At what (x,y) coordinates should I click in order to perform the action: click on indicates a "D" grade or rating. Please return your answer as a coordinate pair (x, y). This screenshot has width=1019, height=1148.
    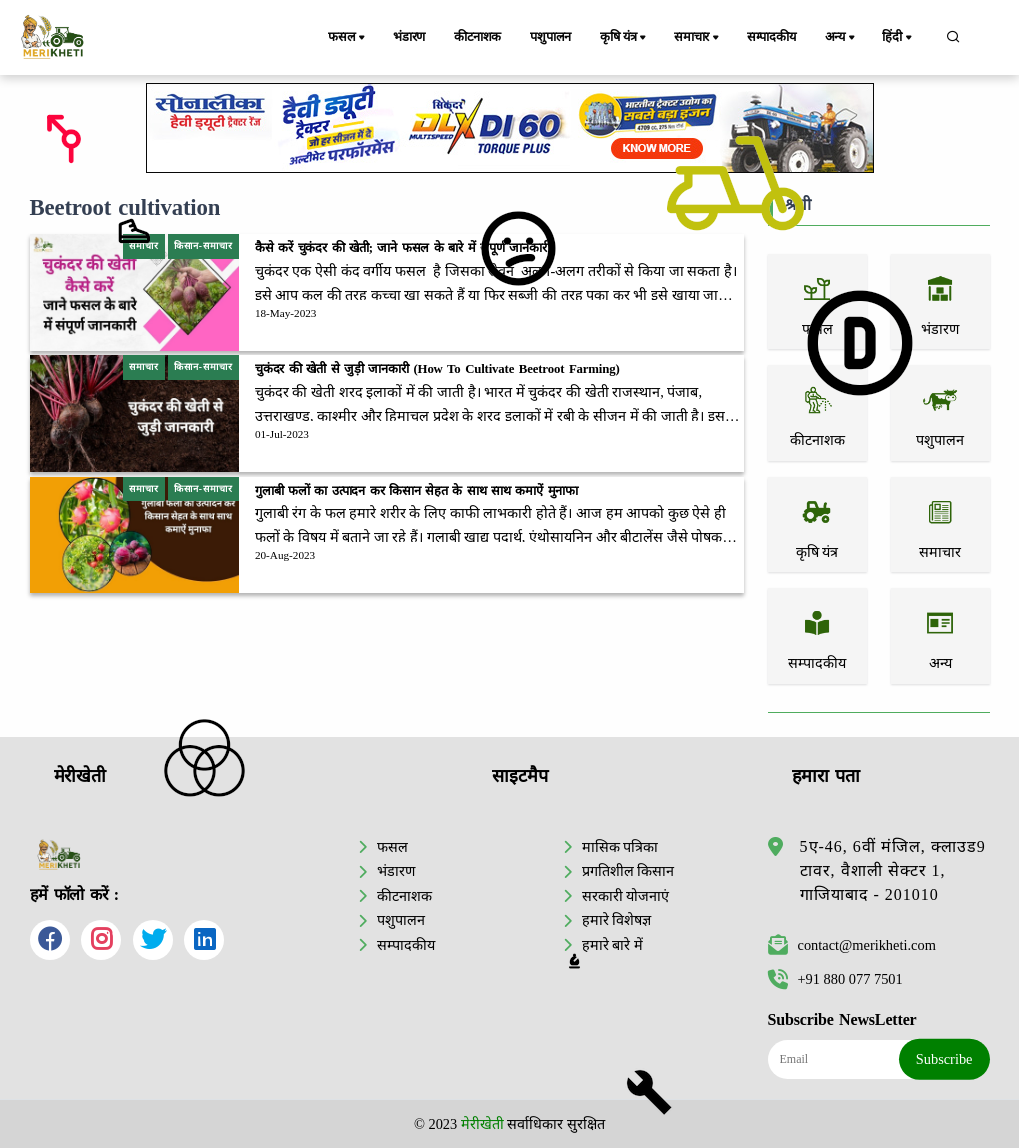
    Looking at the image, I should click on (860, 343).